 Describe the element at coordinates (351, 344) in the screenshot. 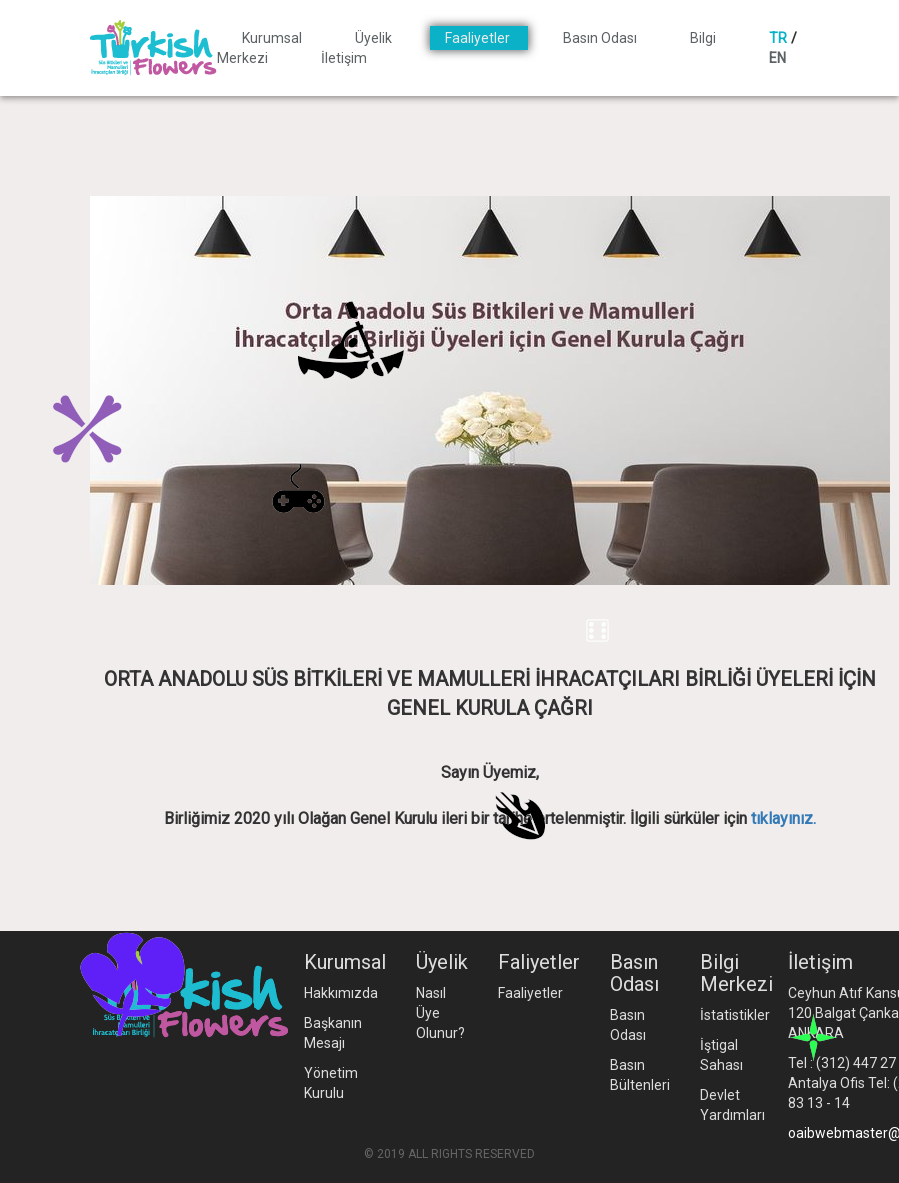

I see `access kayaking or canoeing activities` at that location.